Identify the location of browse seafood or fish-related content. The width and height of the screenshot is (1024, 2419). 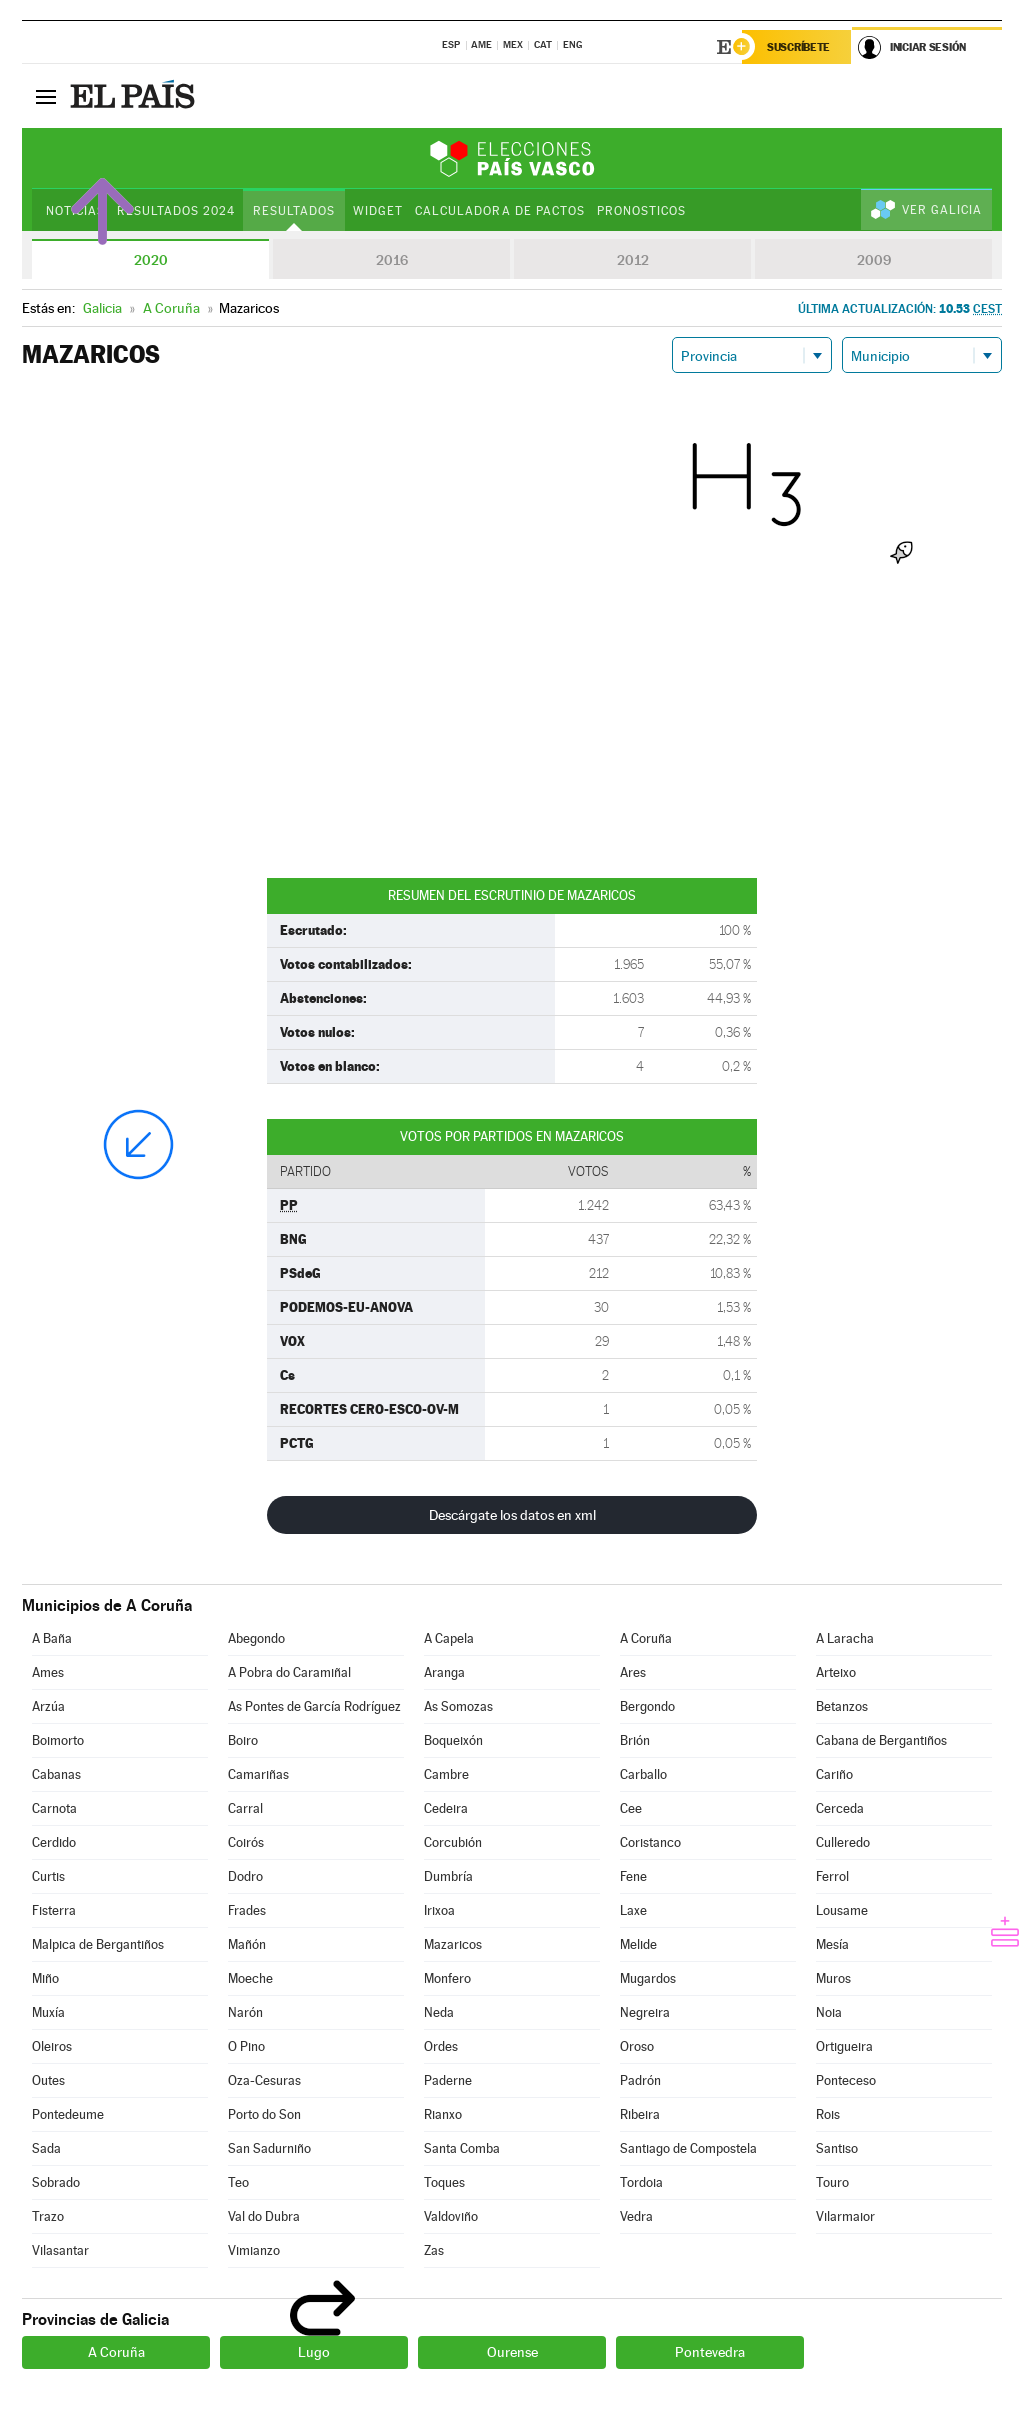
(902, 551).